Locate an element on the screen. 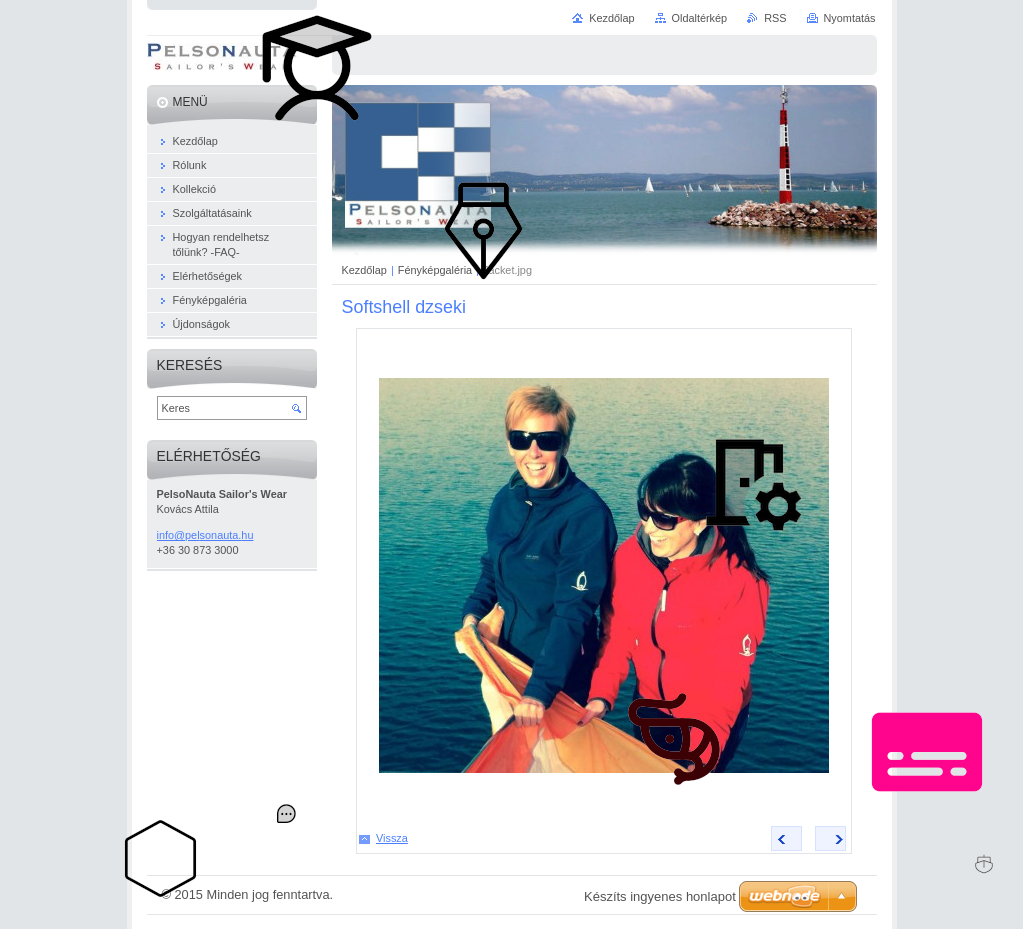 Image resolution: width=1023 pixels, height=929 pixels. indicates seafood or shellfish menu category is located at coordinates (674, 739).